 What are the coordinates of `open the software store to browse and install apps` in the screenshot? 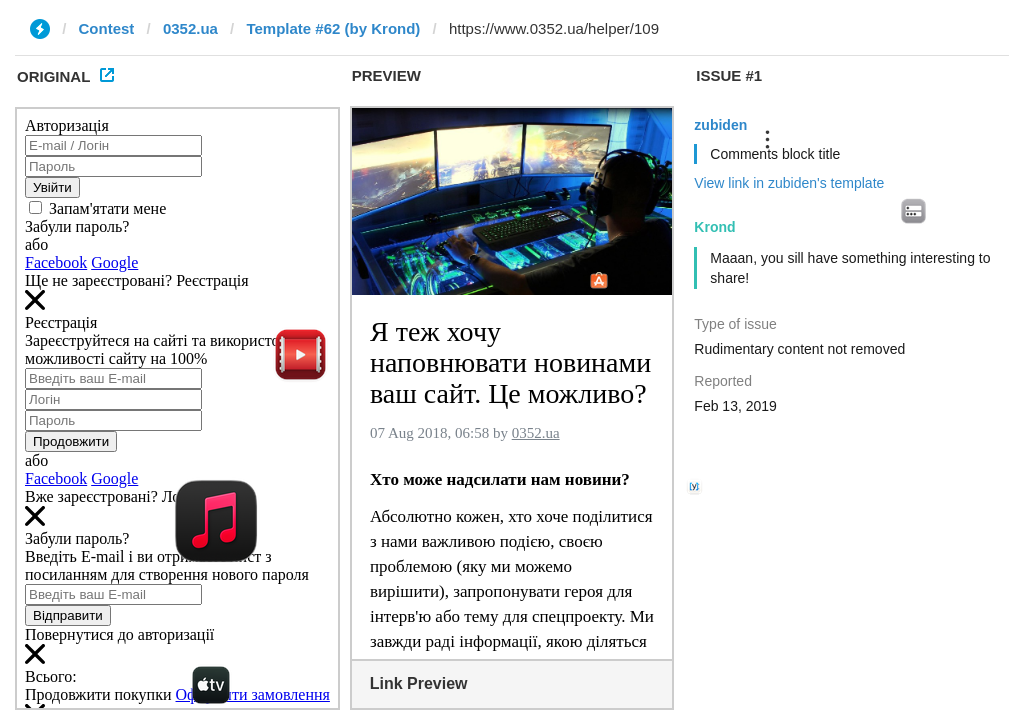 It's located at (599, 281).